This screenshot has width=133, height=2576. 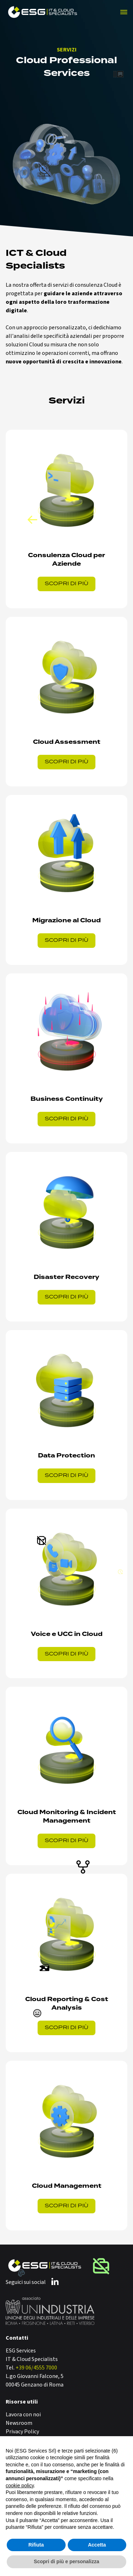 I want to click on disable 3D object view, so click(x=41, y=1540).